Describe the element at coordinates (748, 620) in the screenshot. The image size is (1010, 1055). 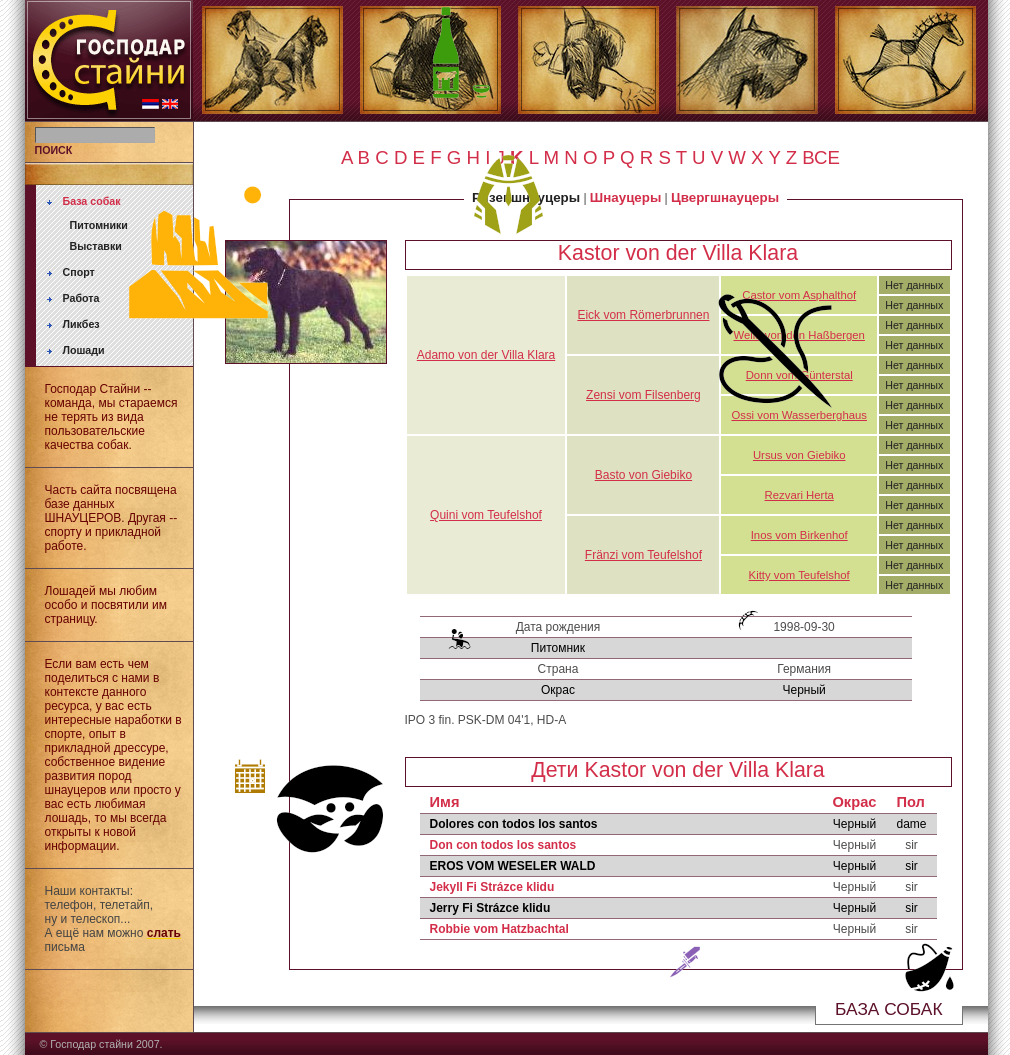
I see `select the bat'leth weapon in a game inventory` at that location.